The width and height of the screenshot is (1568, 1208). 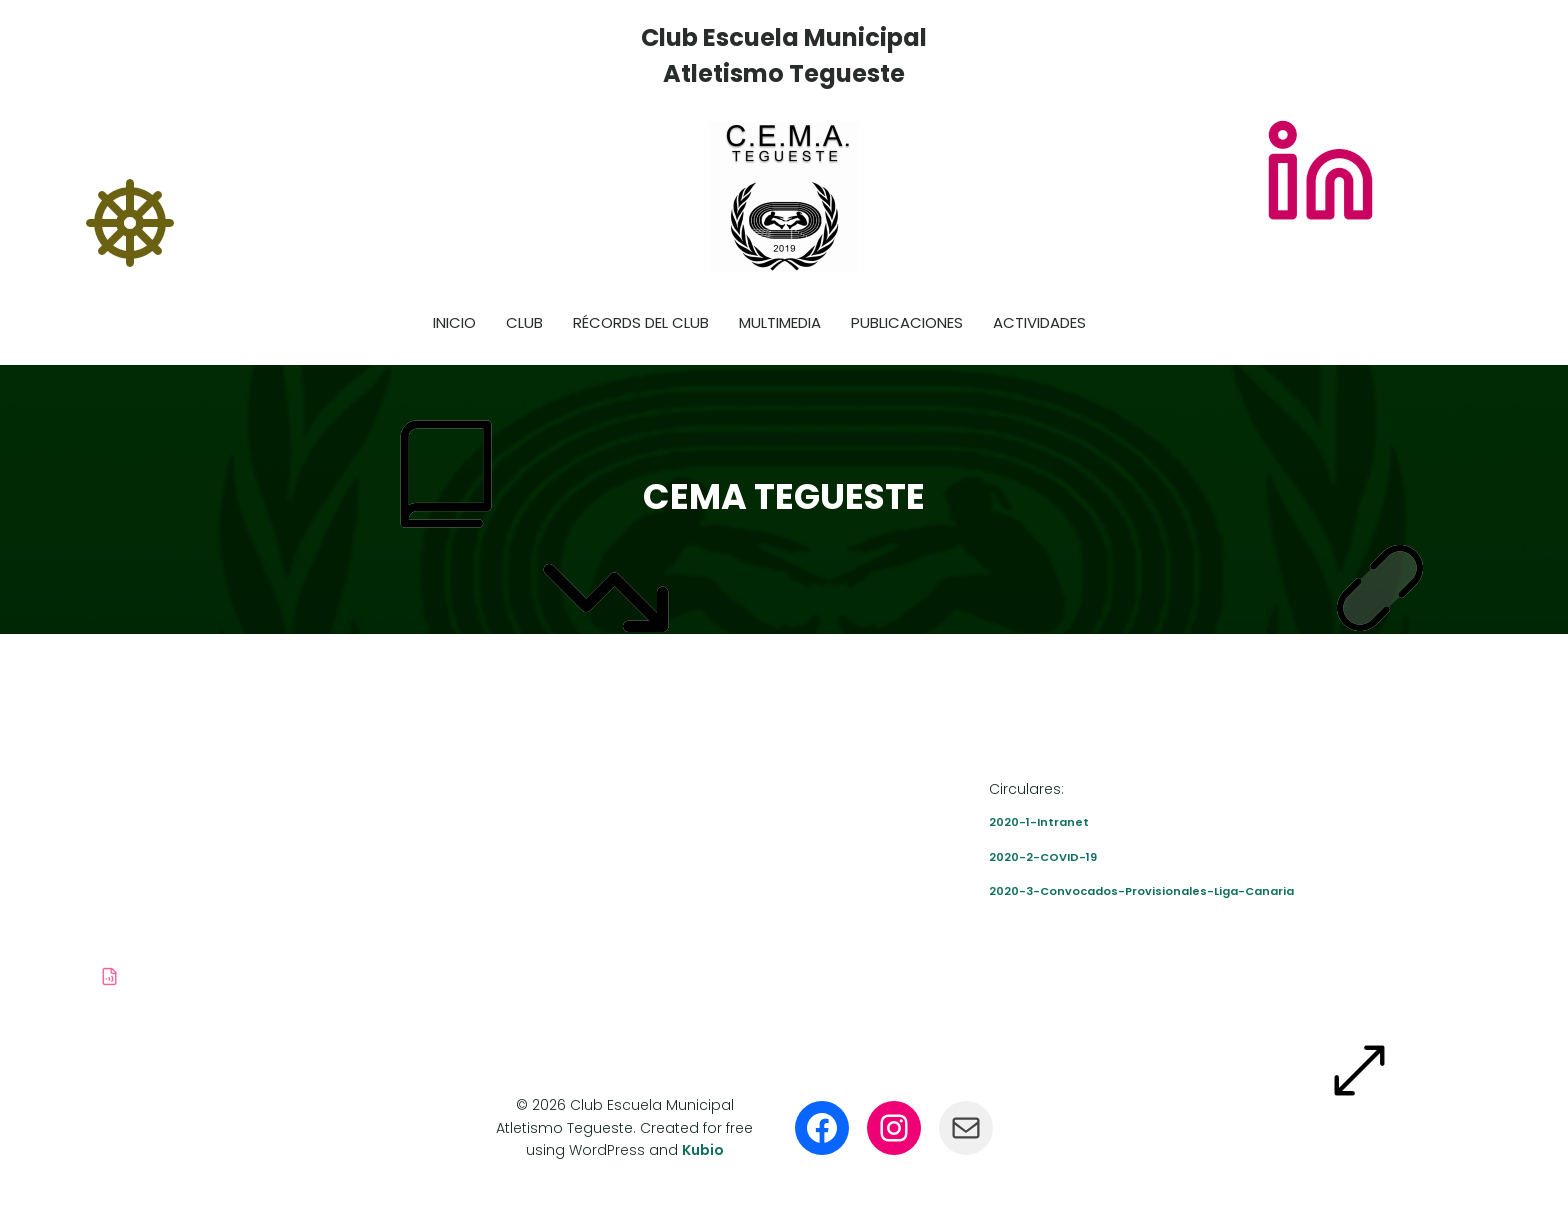 I want to click on open audio file, so click(x=109, y=976).